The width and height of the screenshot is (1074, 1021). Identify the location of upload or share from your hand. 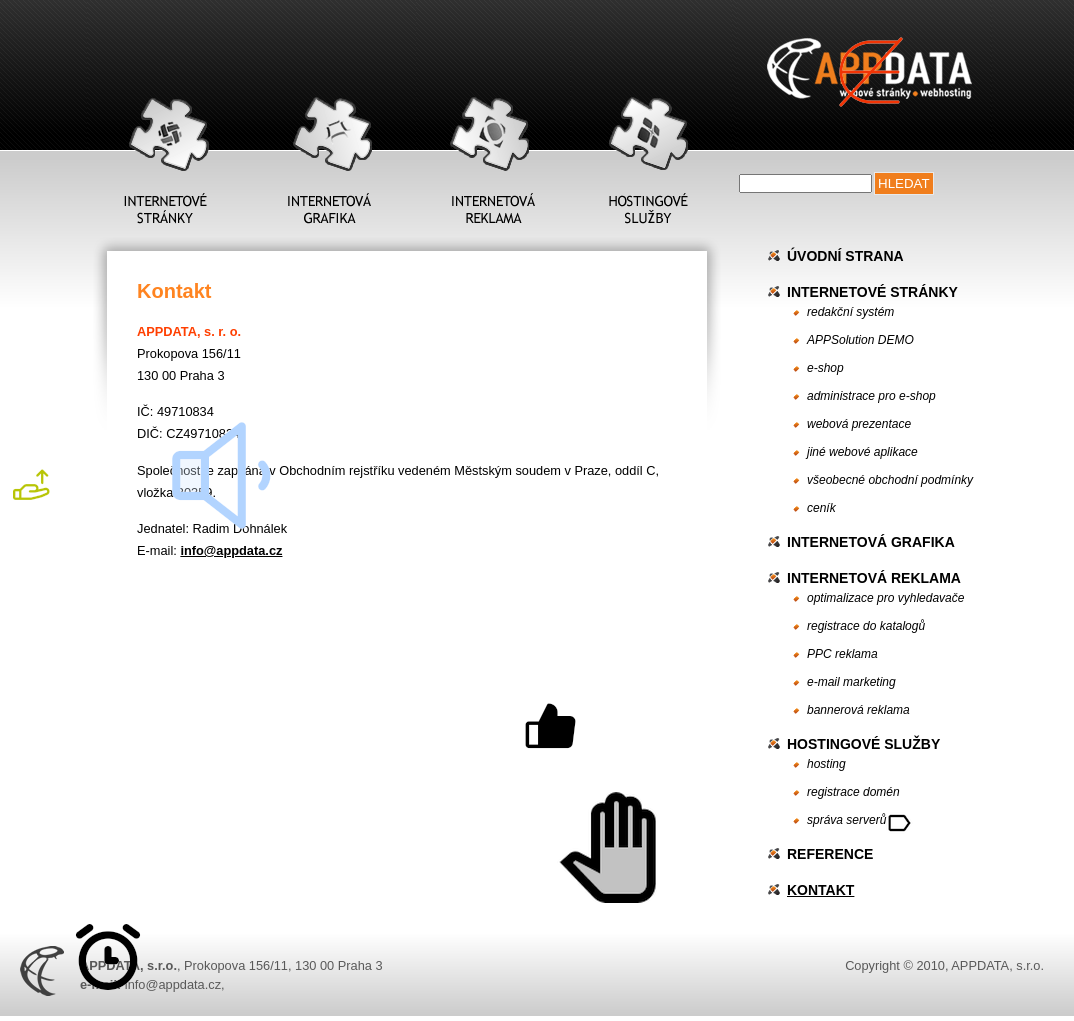
(32, 486).